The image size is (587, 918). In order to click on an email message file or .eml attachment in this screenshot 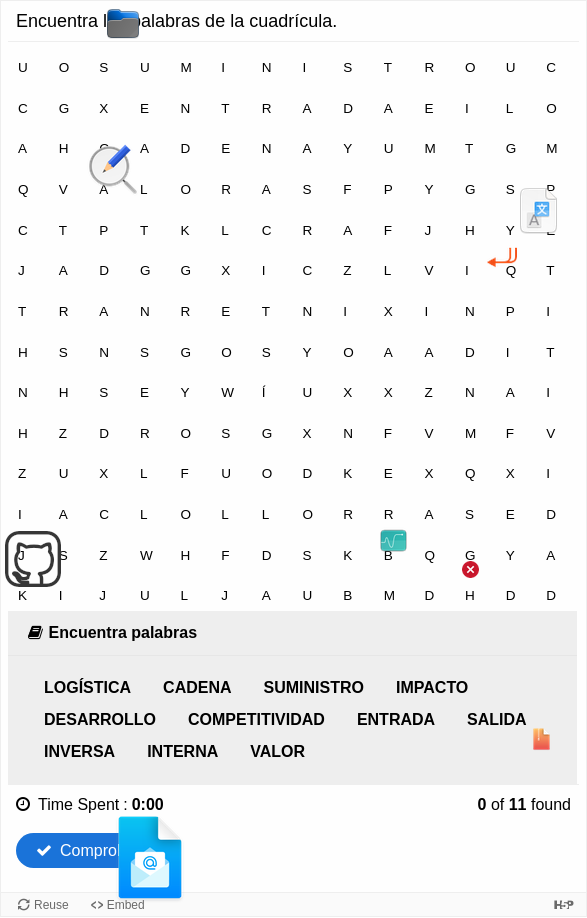, I will do `click(150, 859)`.